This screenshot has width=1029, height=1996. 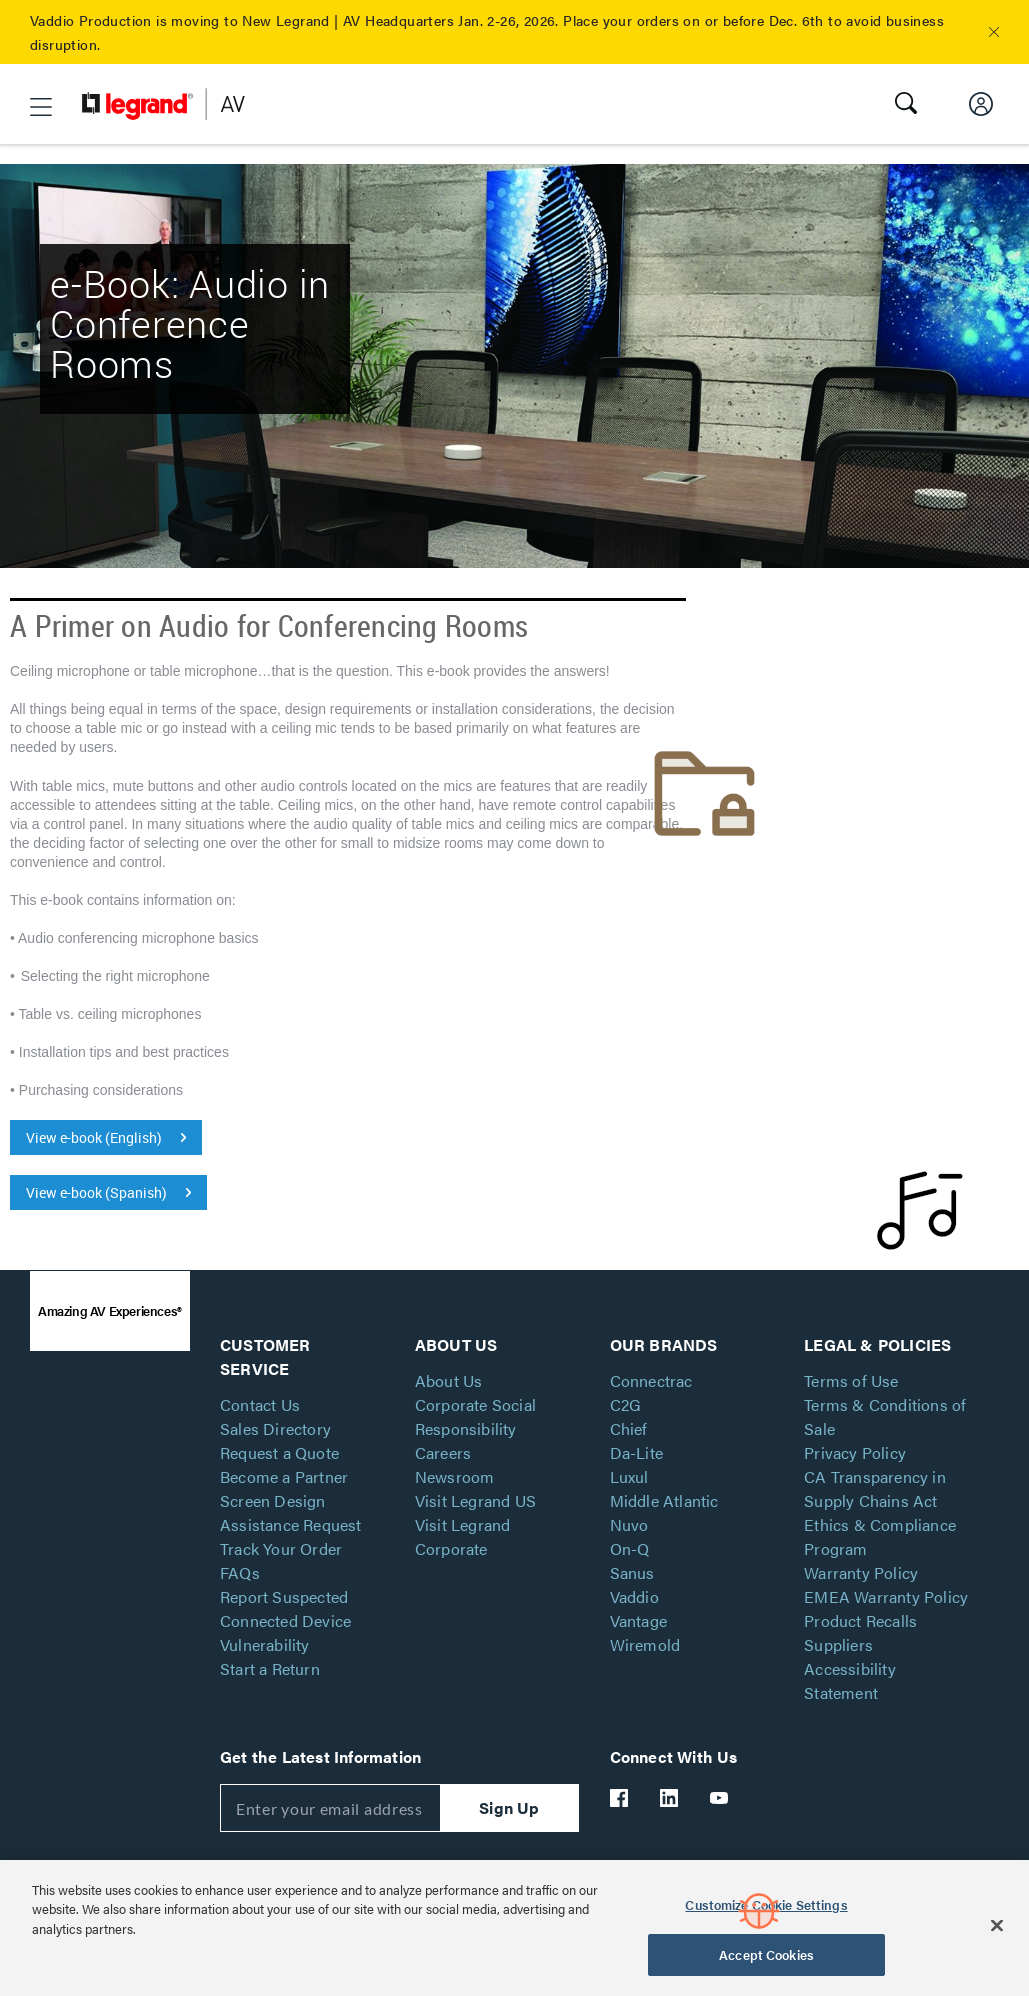 I want to click on remove a song from playlist, so click(x=921, y=1208).